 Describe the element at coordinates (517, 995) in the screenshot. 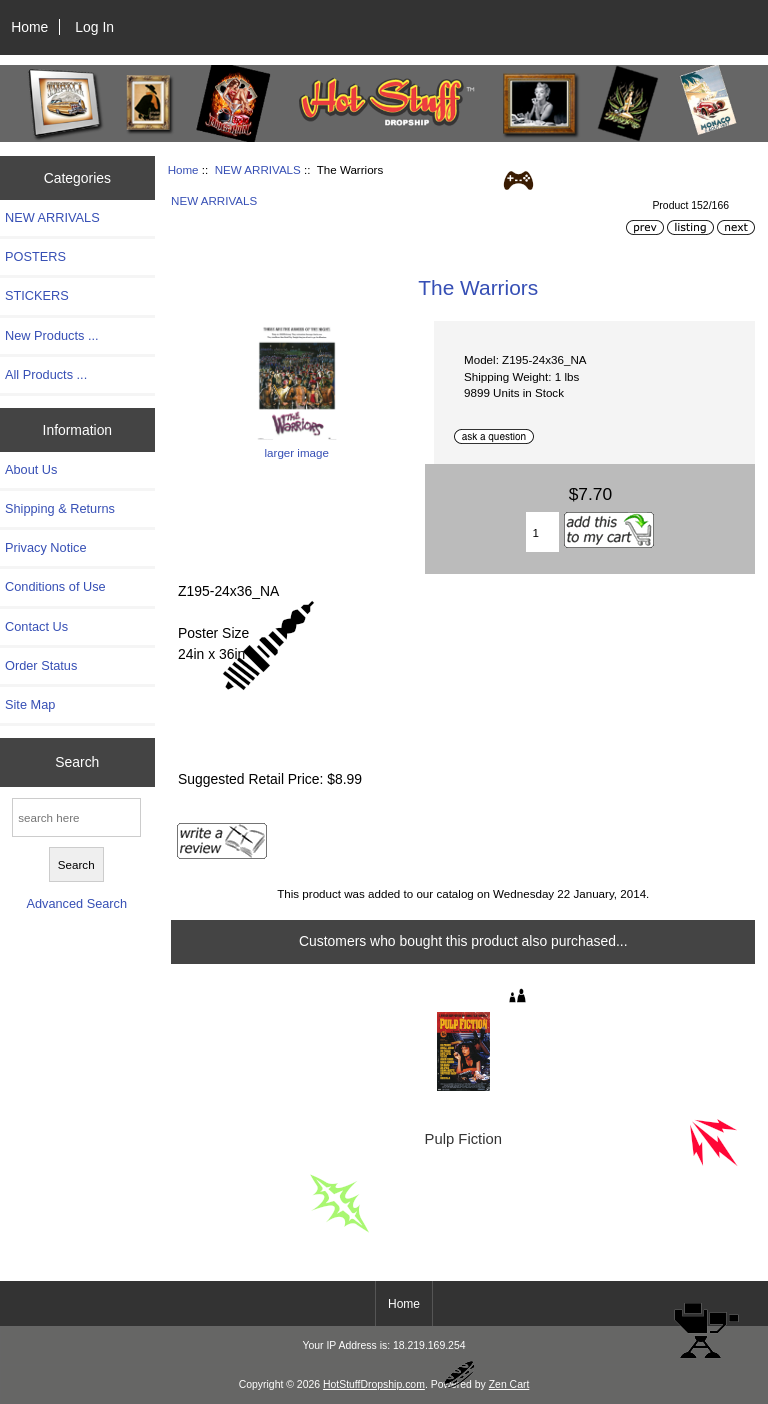

I see `view age-appropriate content settings` at that location.